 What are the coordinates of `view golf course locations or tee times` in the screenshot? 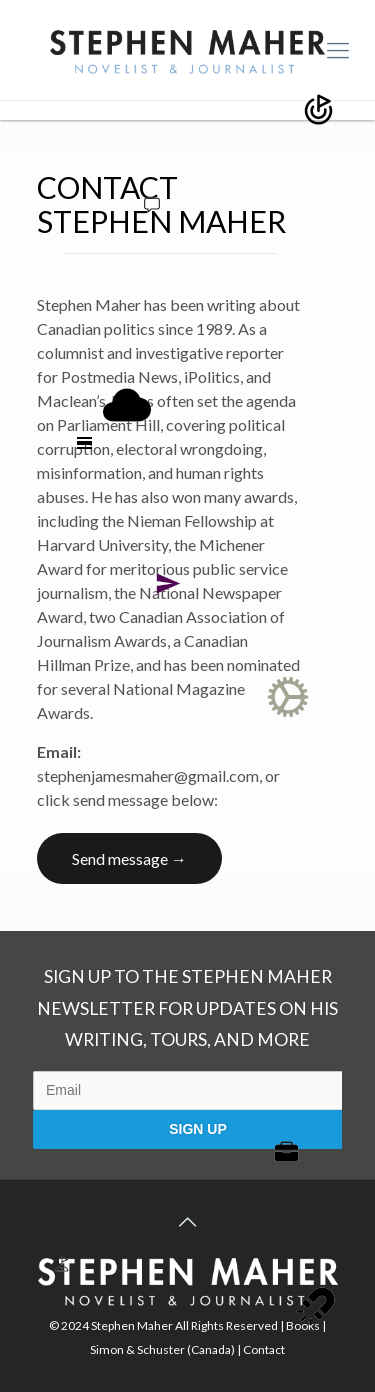 It's located at (62, 1264).